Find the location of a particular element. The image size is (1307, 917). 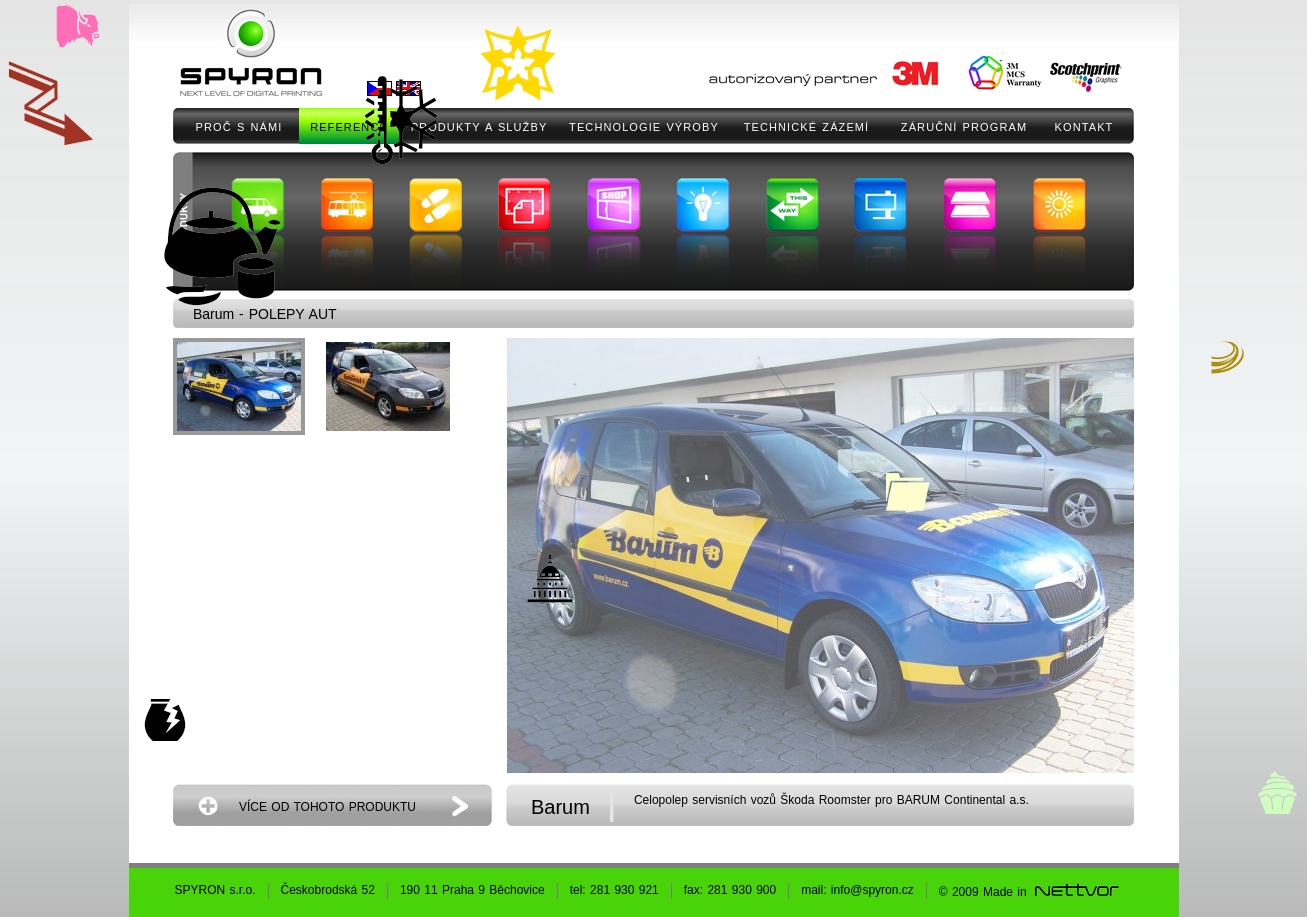

access bakery or dessert options is located at coordinates (1277, 791).